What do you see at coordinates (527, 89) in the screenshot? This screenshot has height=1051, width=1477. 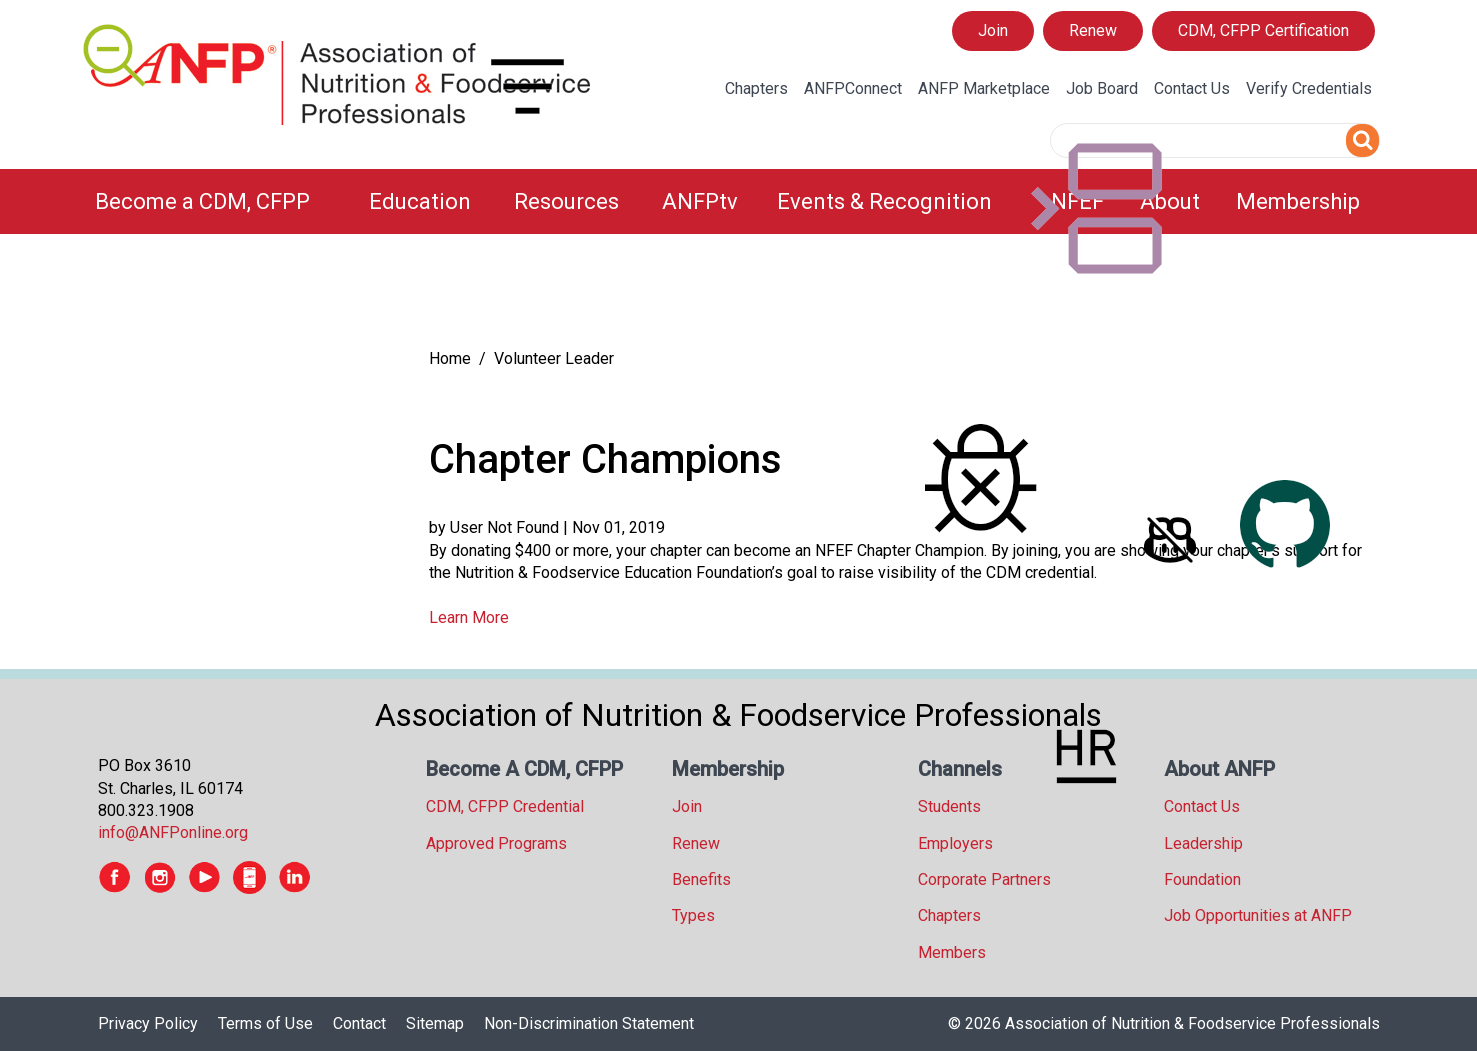 I see `filter or sort list items` at bounding box center [527, 89].